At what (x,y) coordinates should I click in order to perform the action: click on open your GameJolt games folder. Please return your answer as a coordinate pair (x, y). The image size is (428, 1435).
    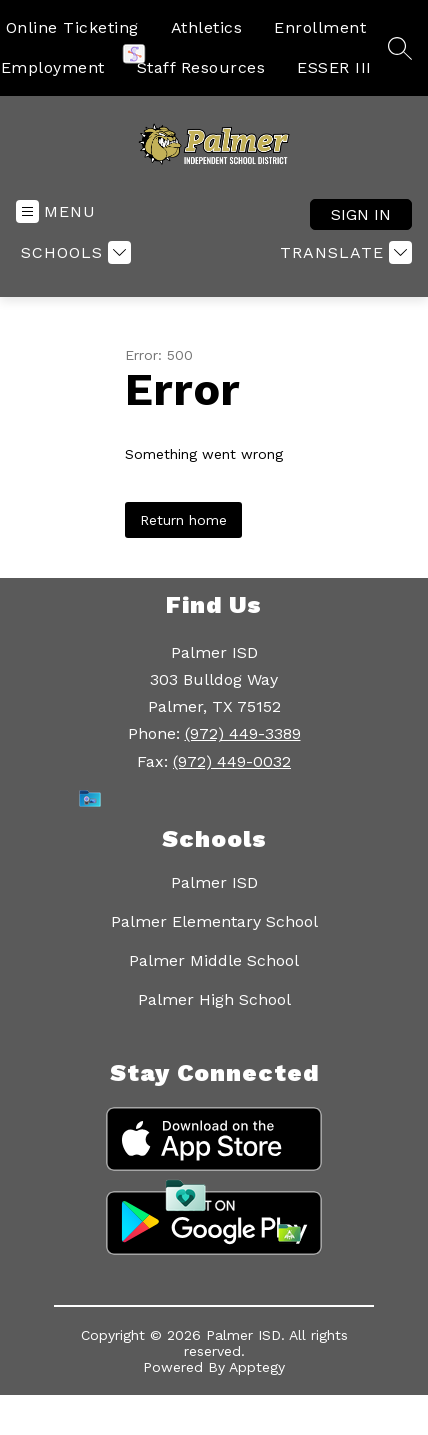
    Looking at the image, I should click on (289, 1233).